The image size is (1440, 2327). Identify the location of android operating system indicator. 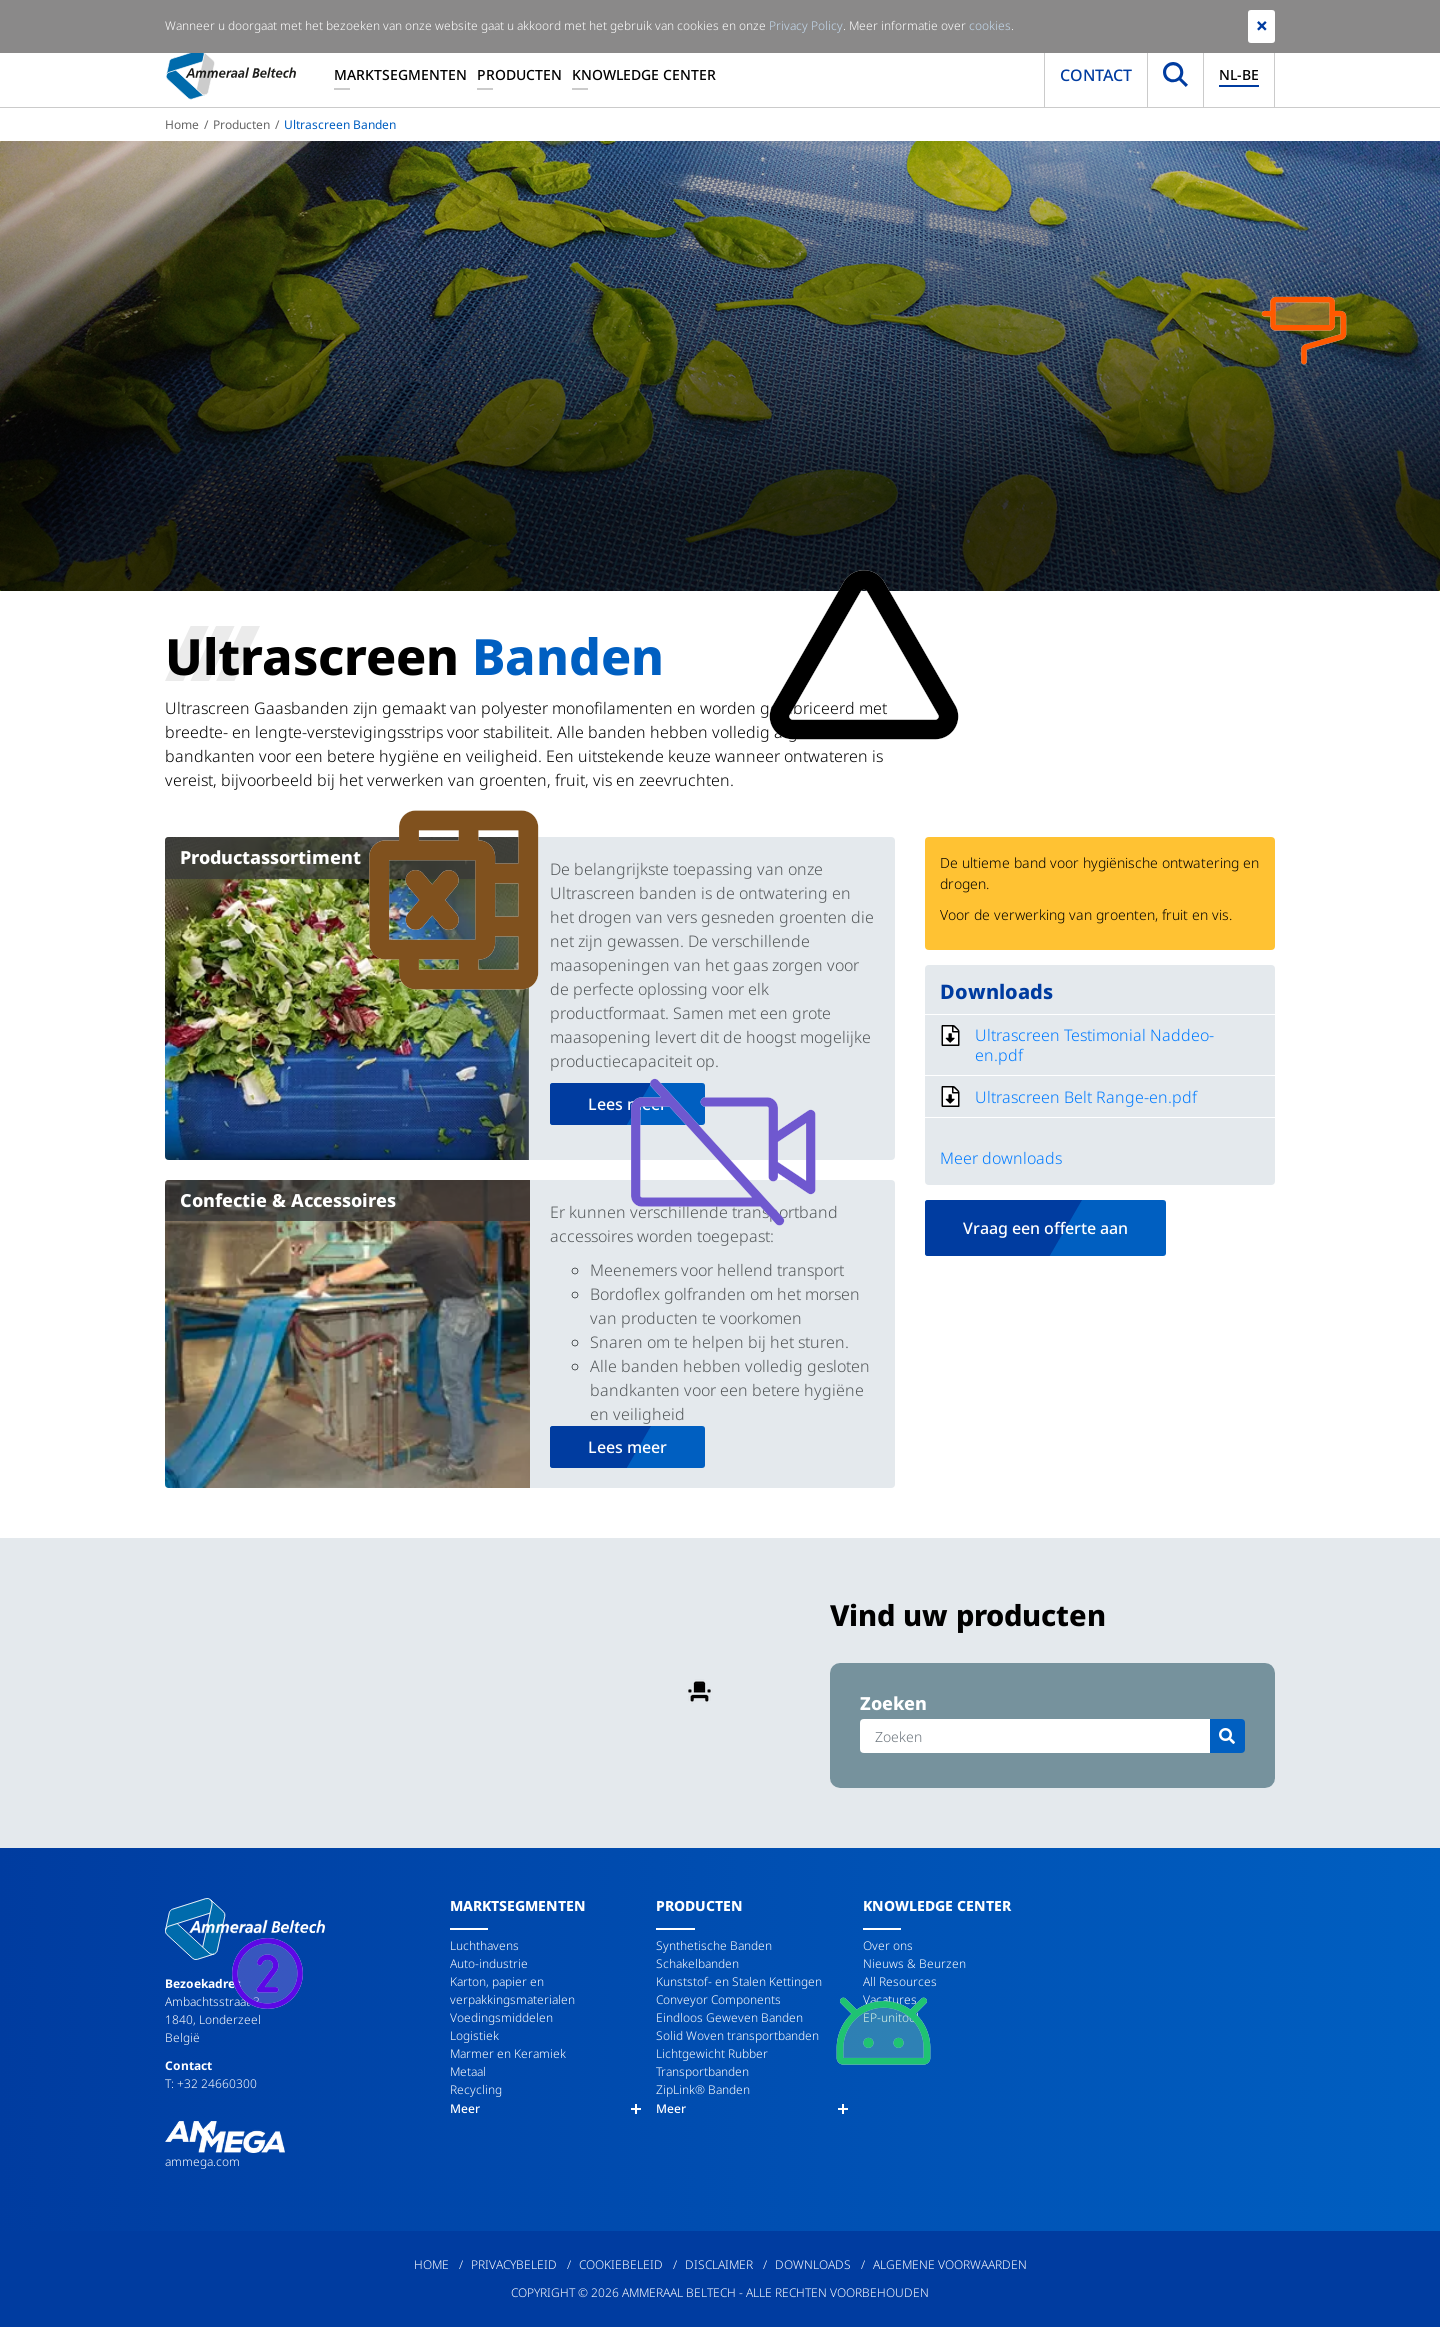
(883, 2034).